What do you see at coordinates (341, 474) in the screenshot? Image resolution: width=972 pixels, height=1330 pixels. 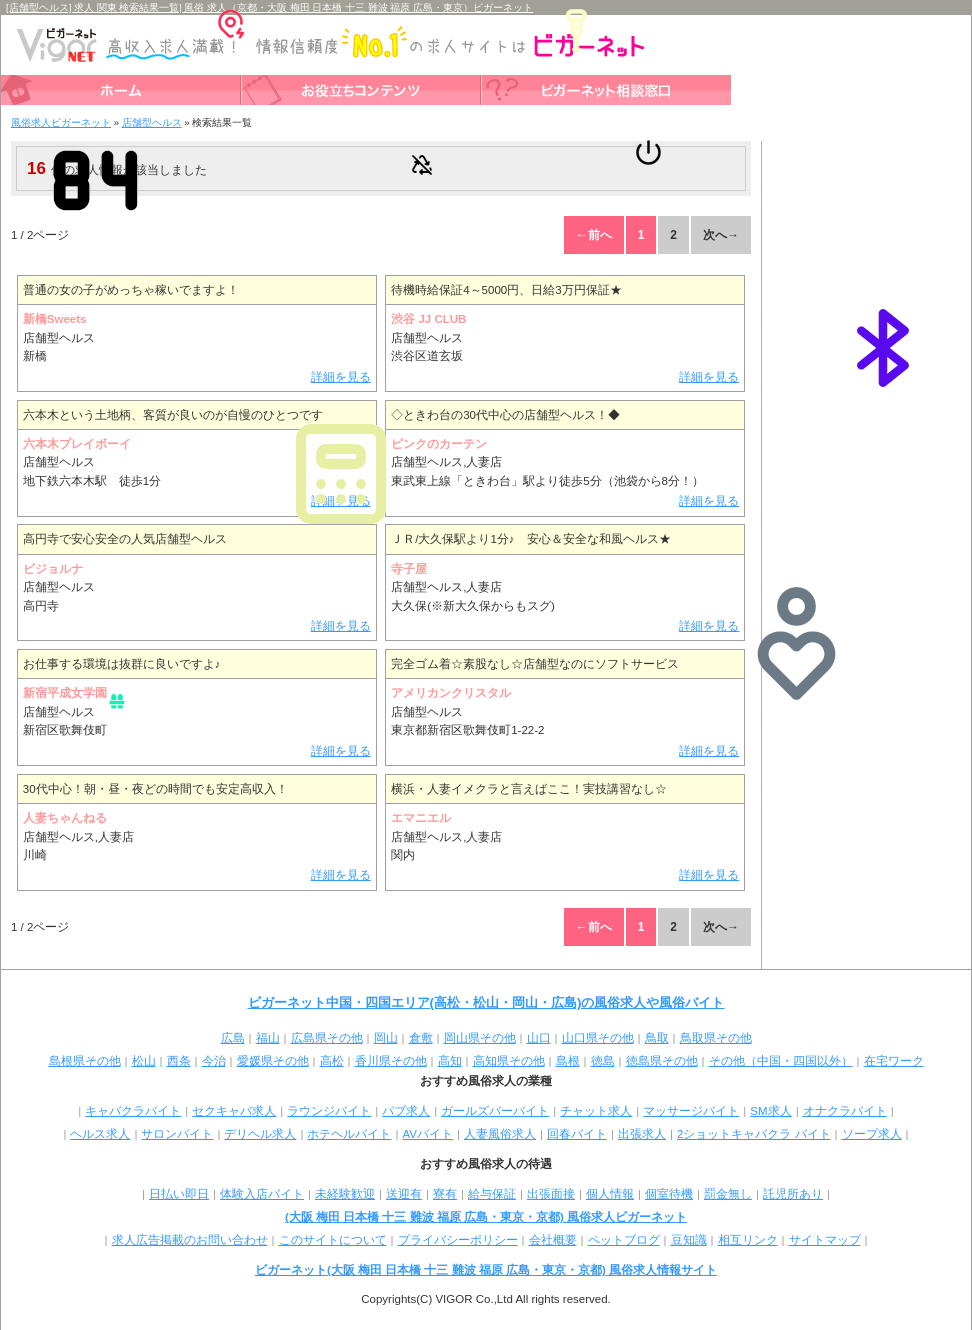 I see `open the calculator app` at bounding box center [341, 474].